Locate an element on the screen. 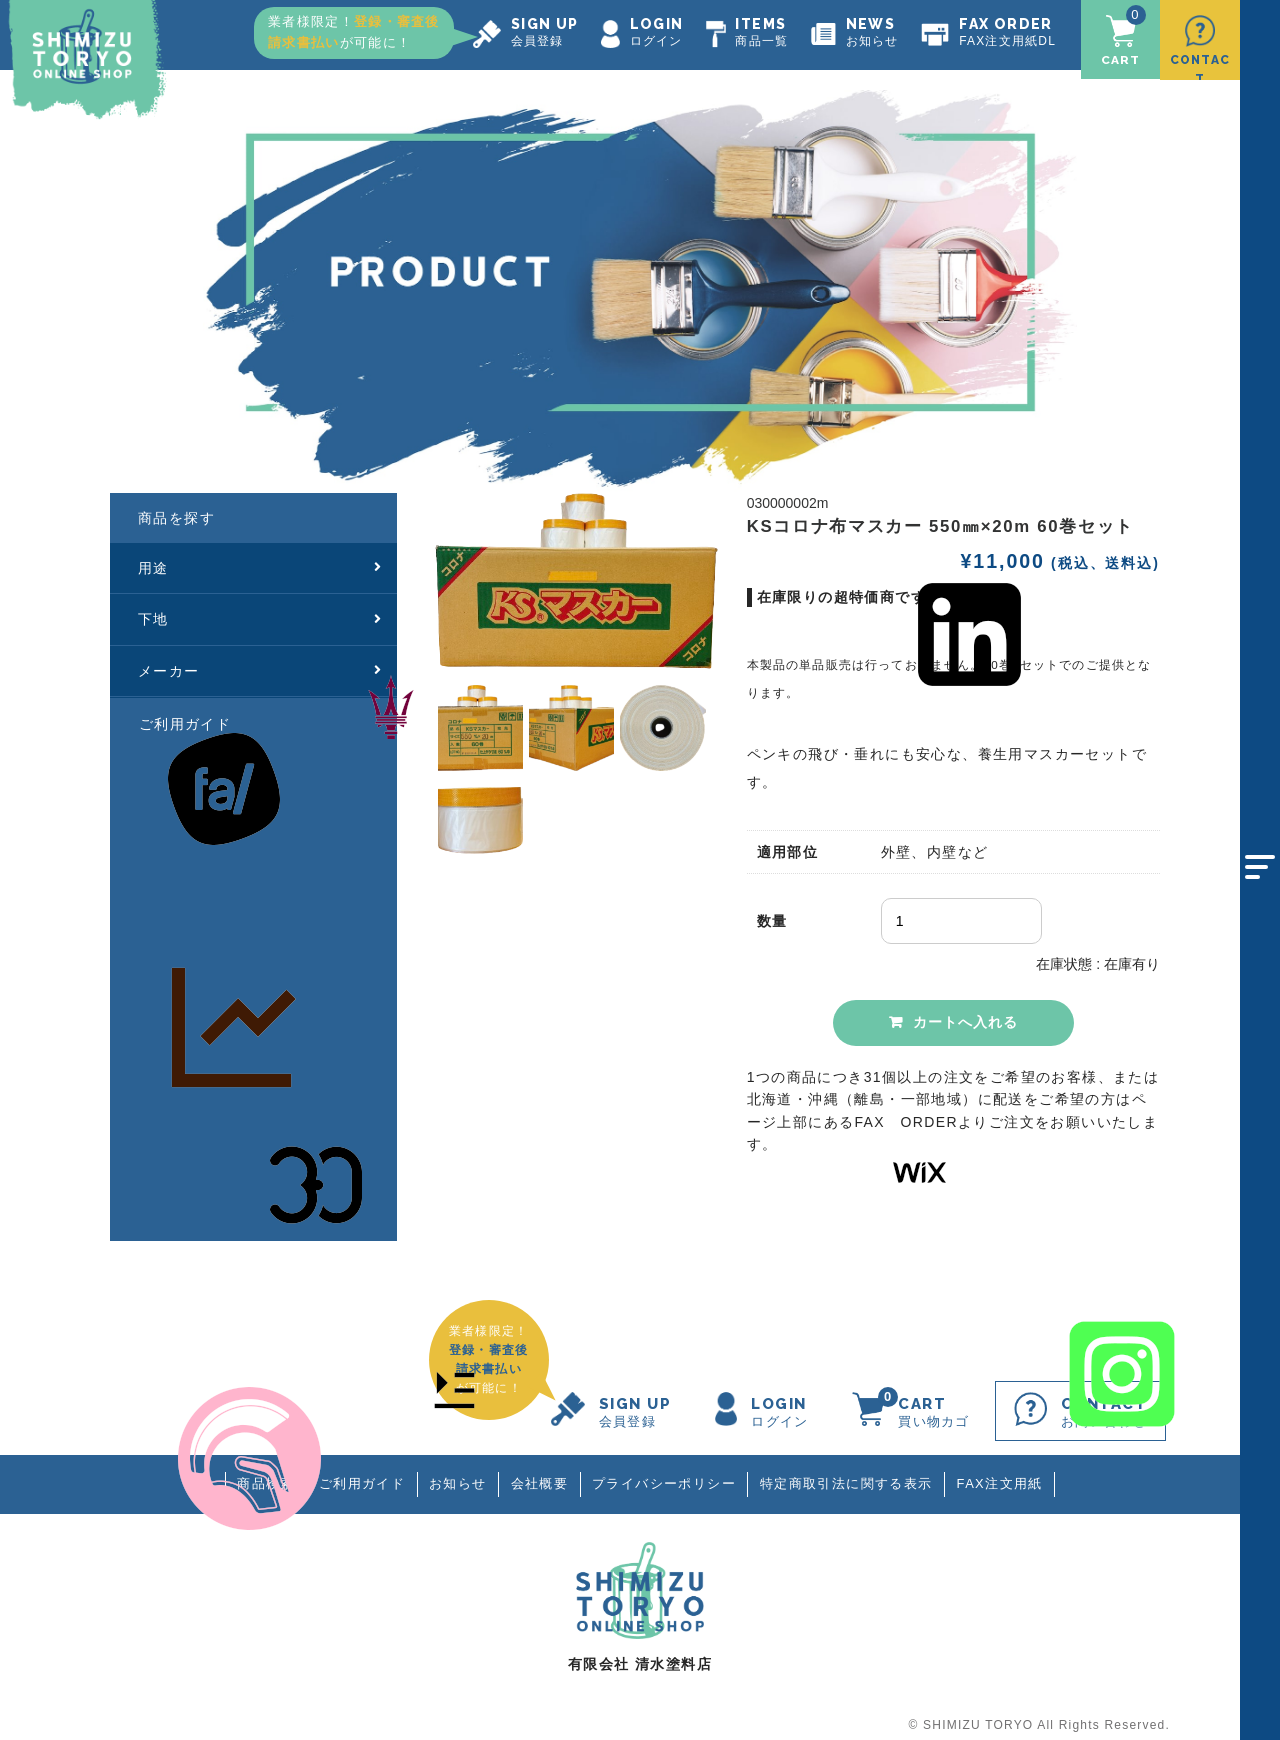 The image size is (1280, 1740). maserati brand logo is located at coordinates (391, 707).